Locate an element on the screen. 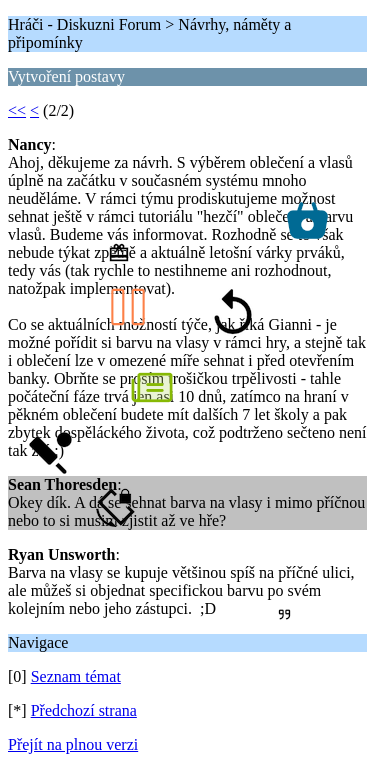 Image resolution: width=375 pixels, height=762 pixels. view news articles or updates is located at coordinates (153, 387).